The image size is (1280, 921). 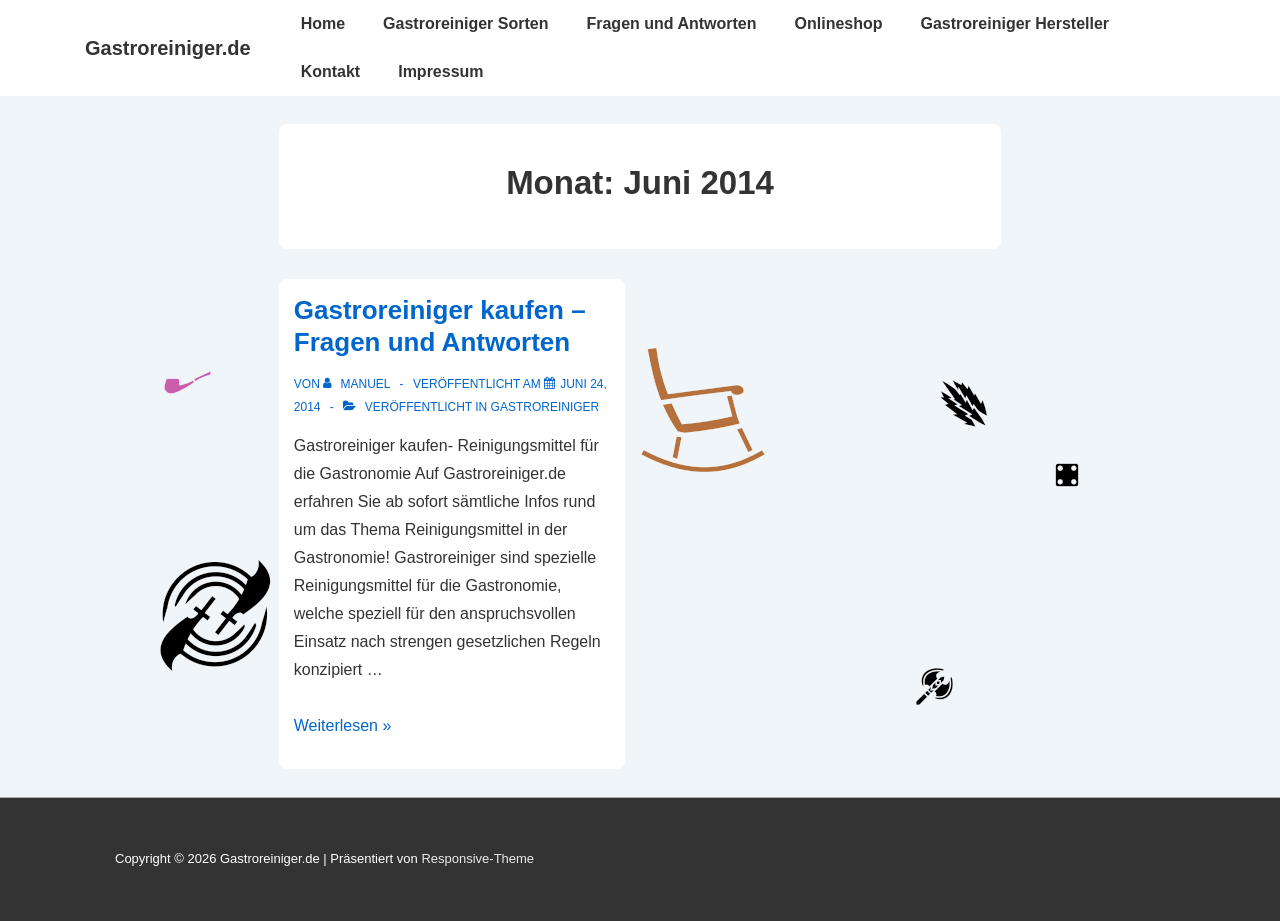 I want to click on roll the dice or randomize, so click(x=1067, y=475).